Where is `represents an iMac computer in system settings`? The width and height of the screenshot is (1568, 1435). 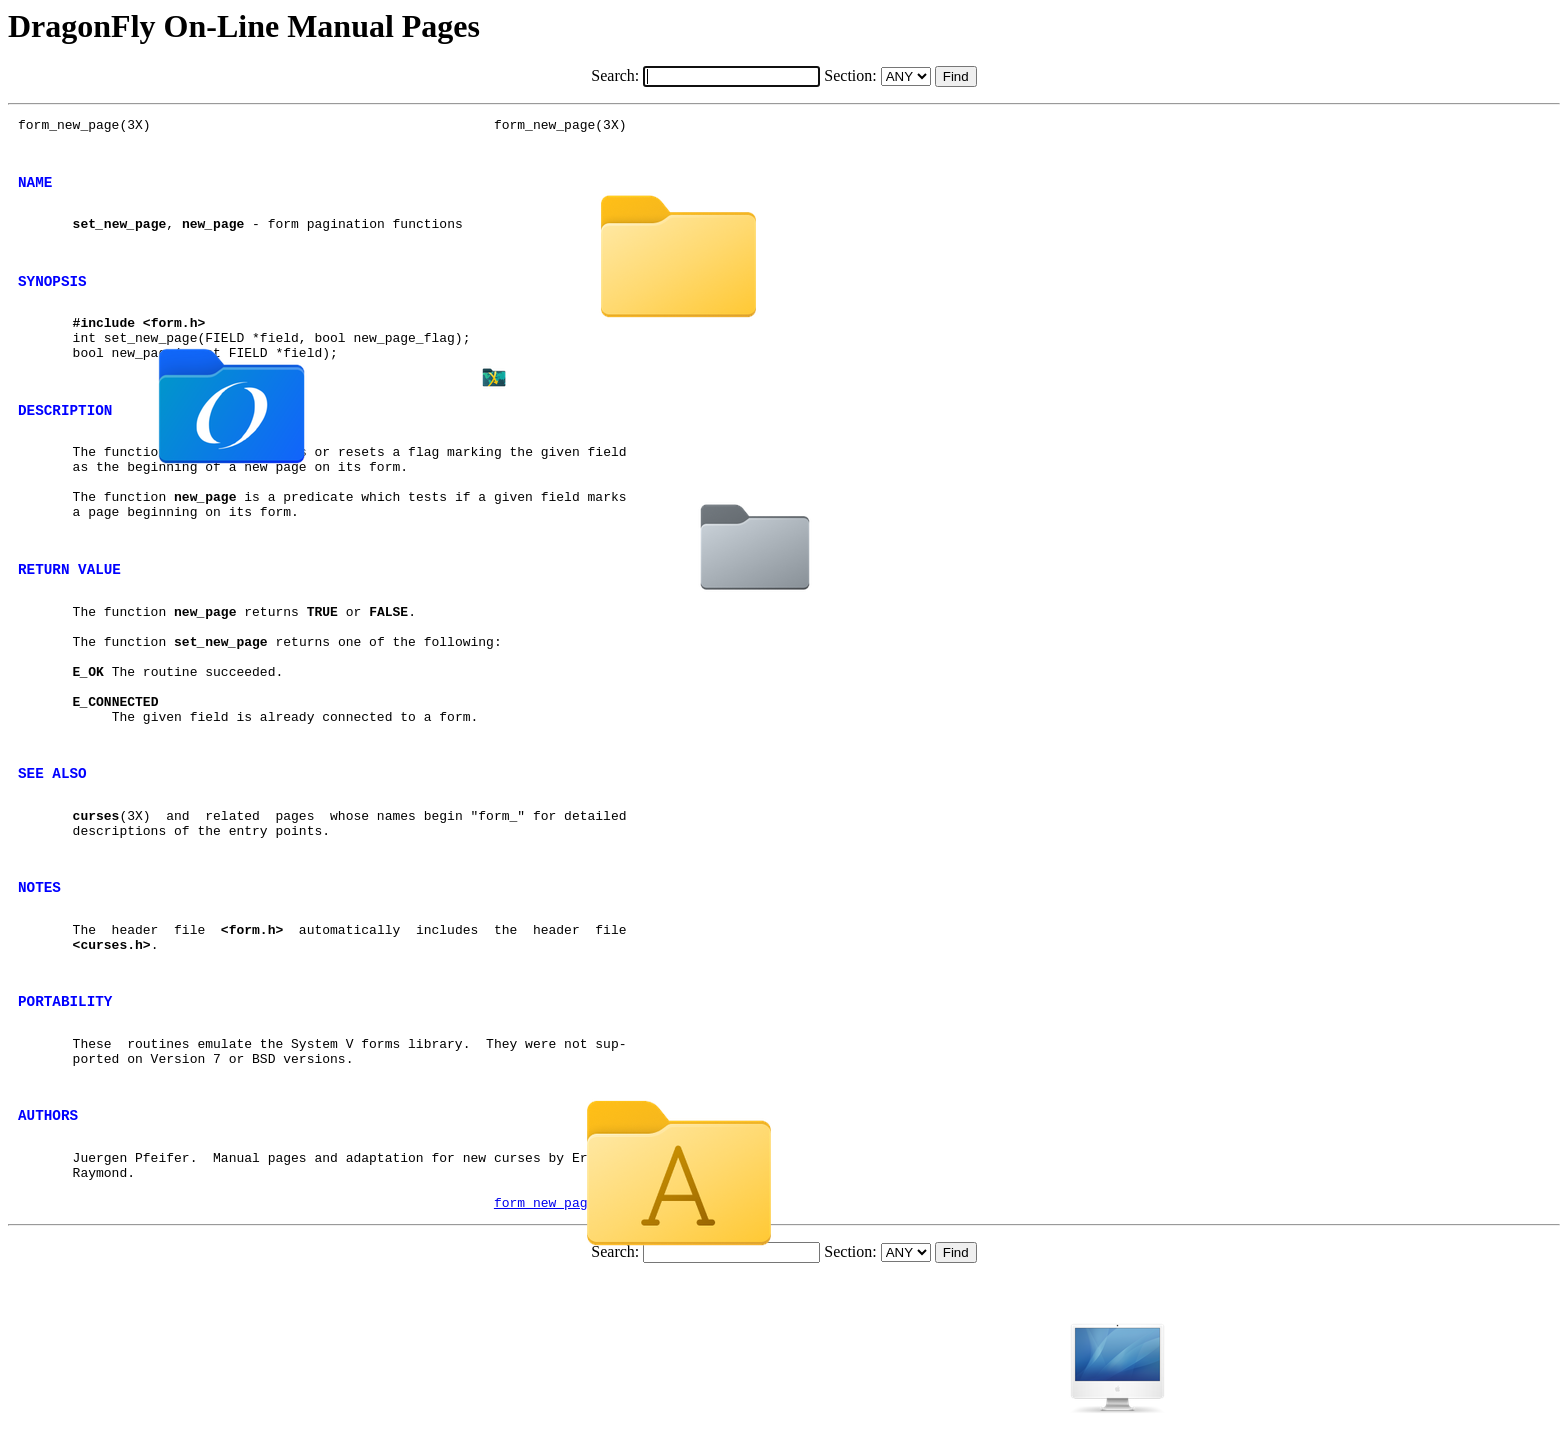
represents an iMac computer in system settings is located at coordinates (1117, 1367).